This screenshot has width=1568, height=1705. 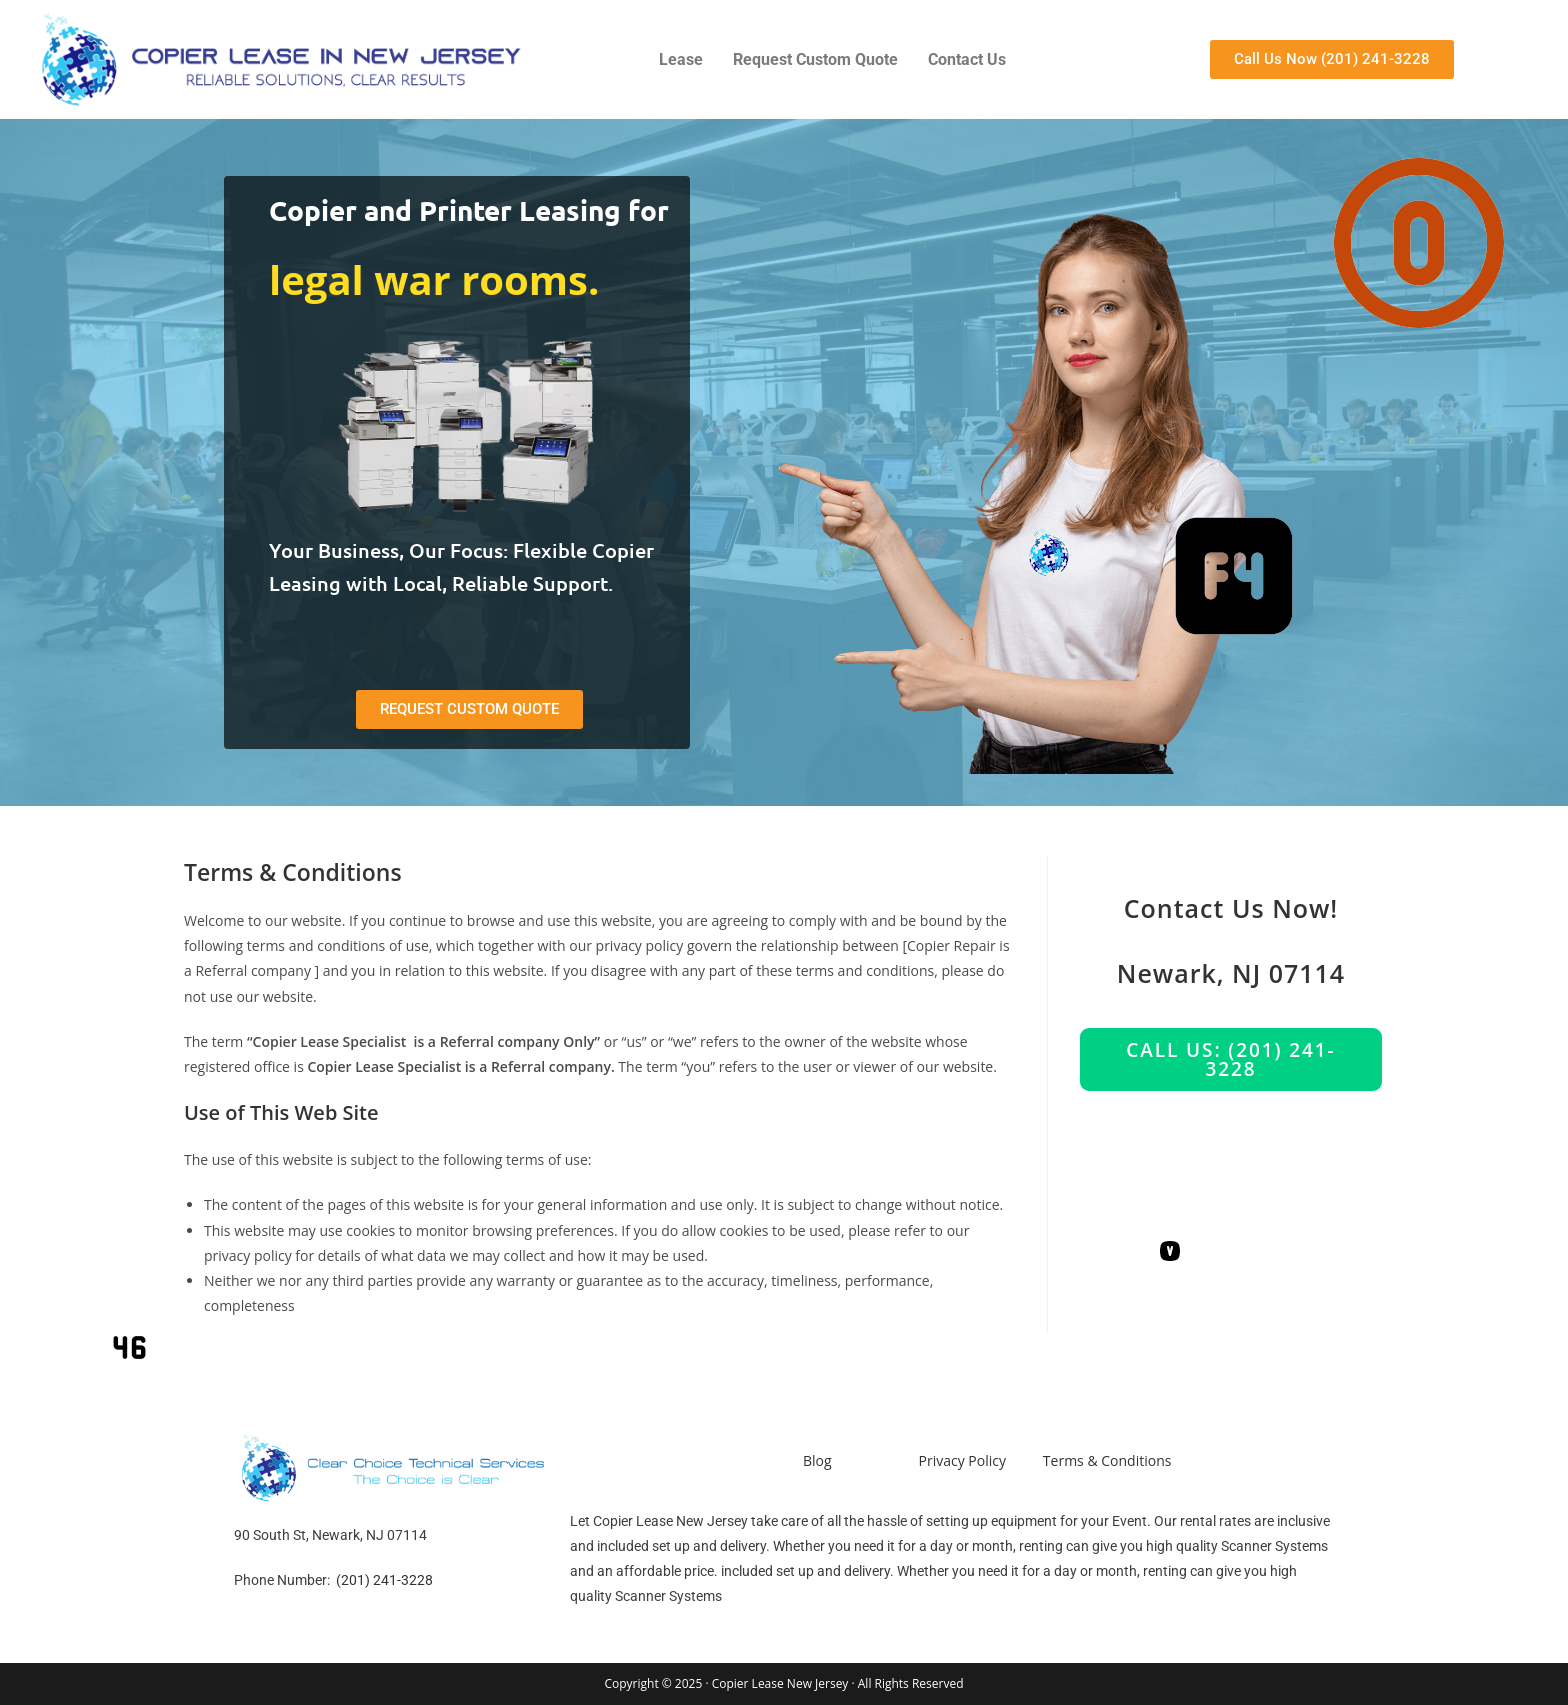 What do you see at coordinates (1170, 1251) in the screenshot?
I see `indicates a verified status or badge` at bounding box center [1170, 1251].